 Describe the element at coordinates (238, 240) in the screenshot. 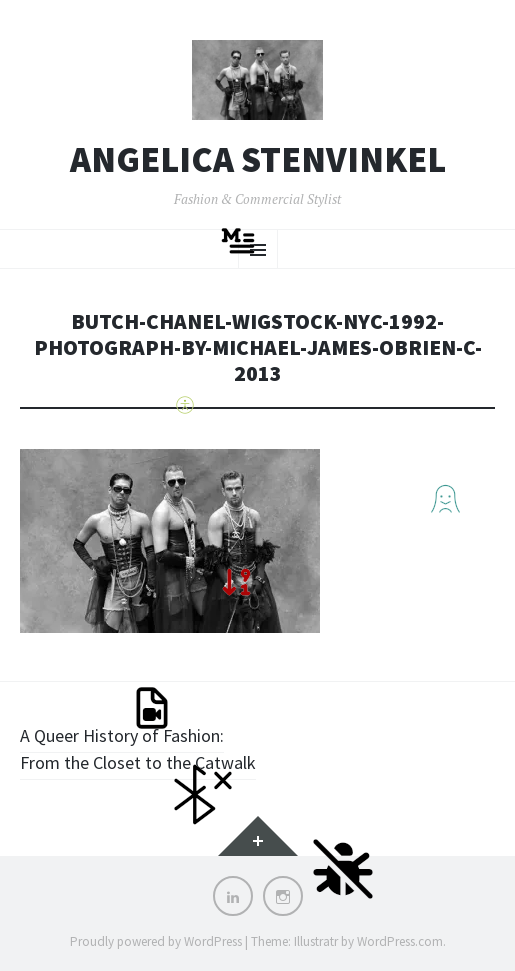

I see `read article on medium` at that location.